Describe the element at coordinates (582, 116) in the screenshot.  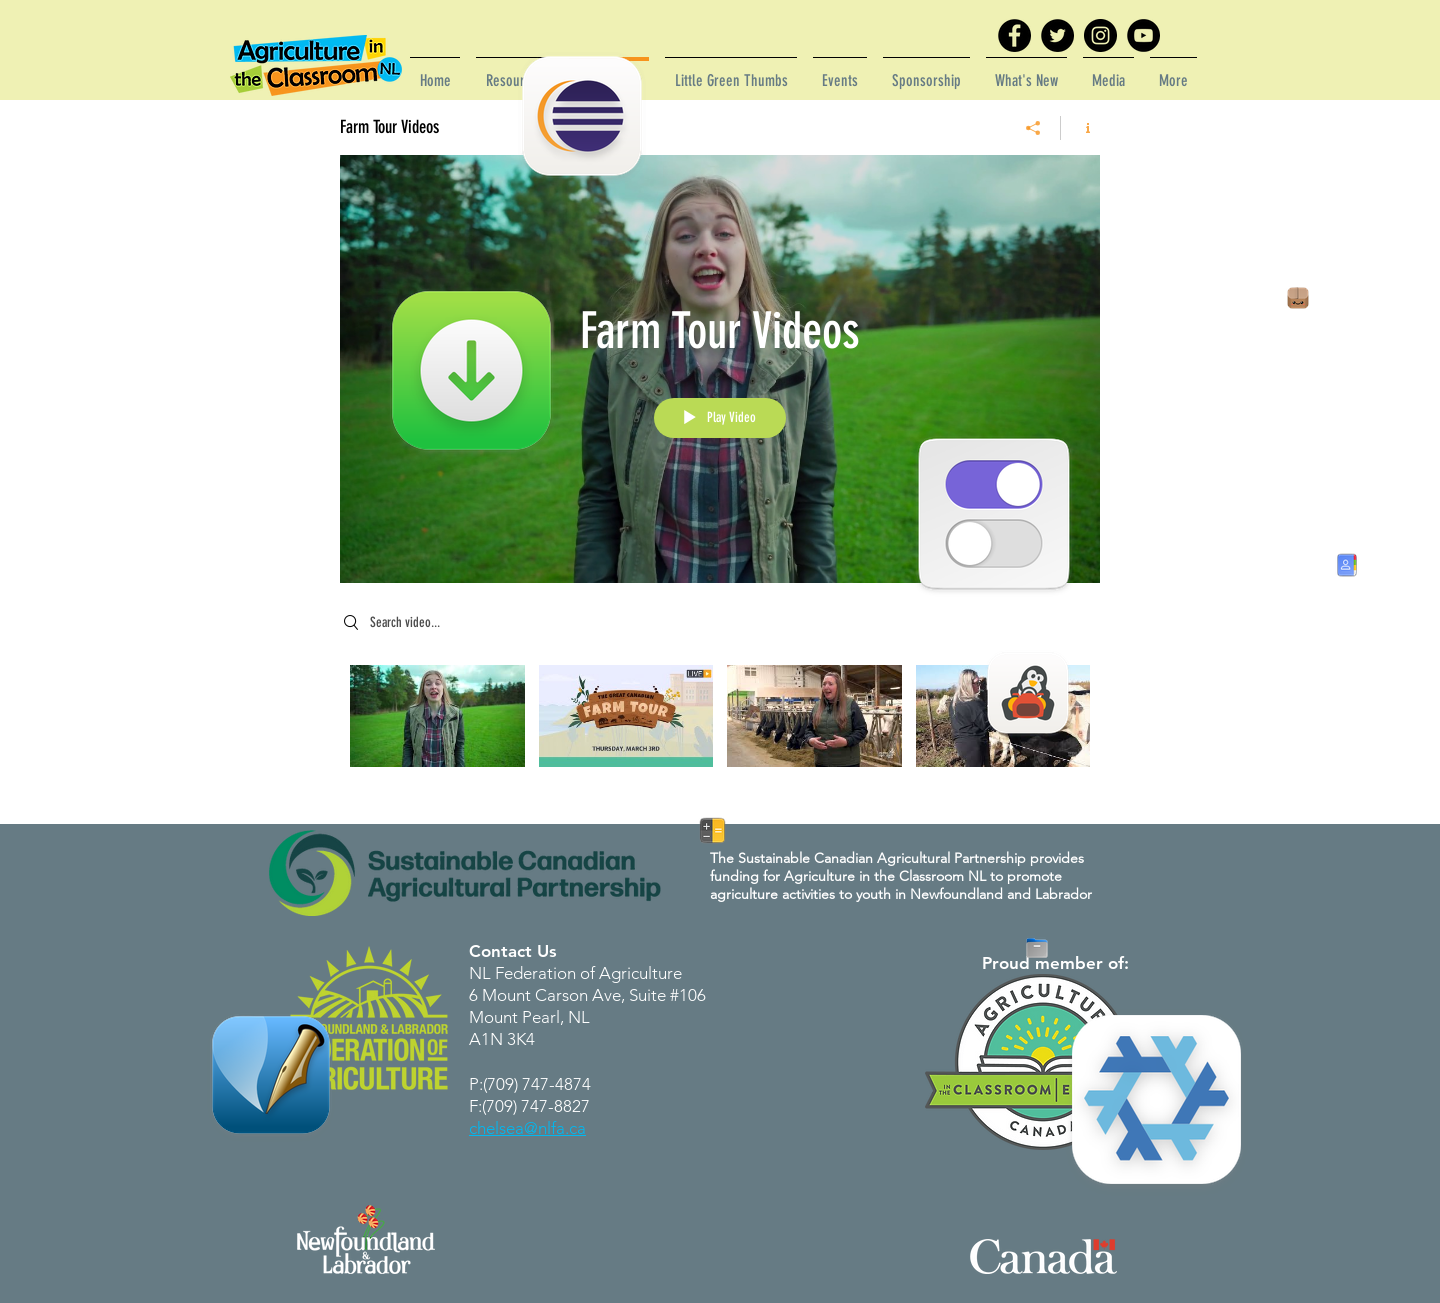
I see `open eclipse IDE` at that location.